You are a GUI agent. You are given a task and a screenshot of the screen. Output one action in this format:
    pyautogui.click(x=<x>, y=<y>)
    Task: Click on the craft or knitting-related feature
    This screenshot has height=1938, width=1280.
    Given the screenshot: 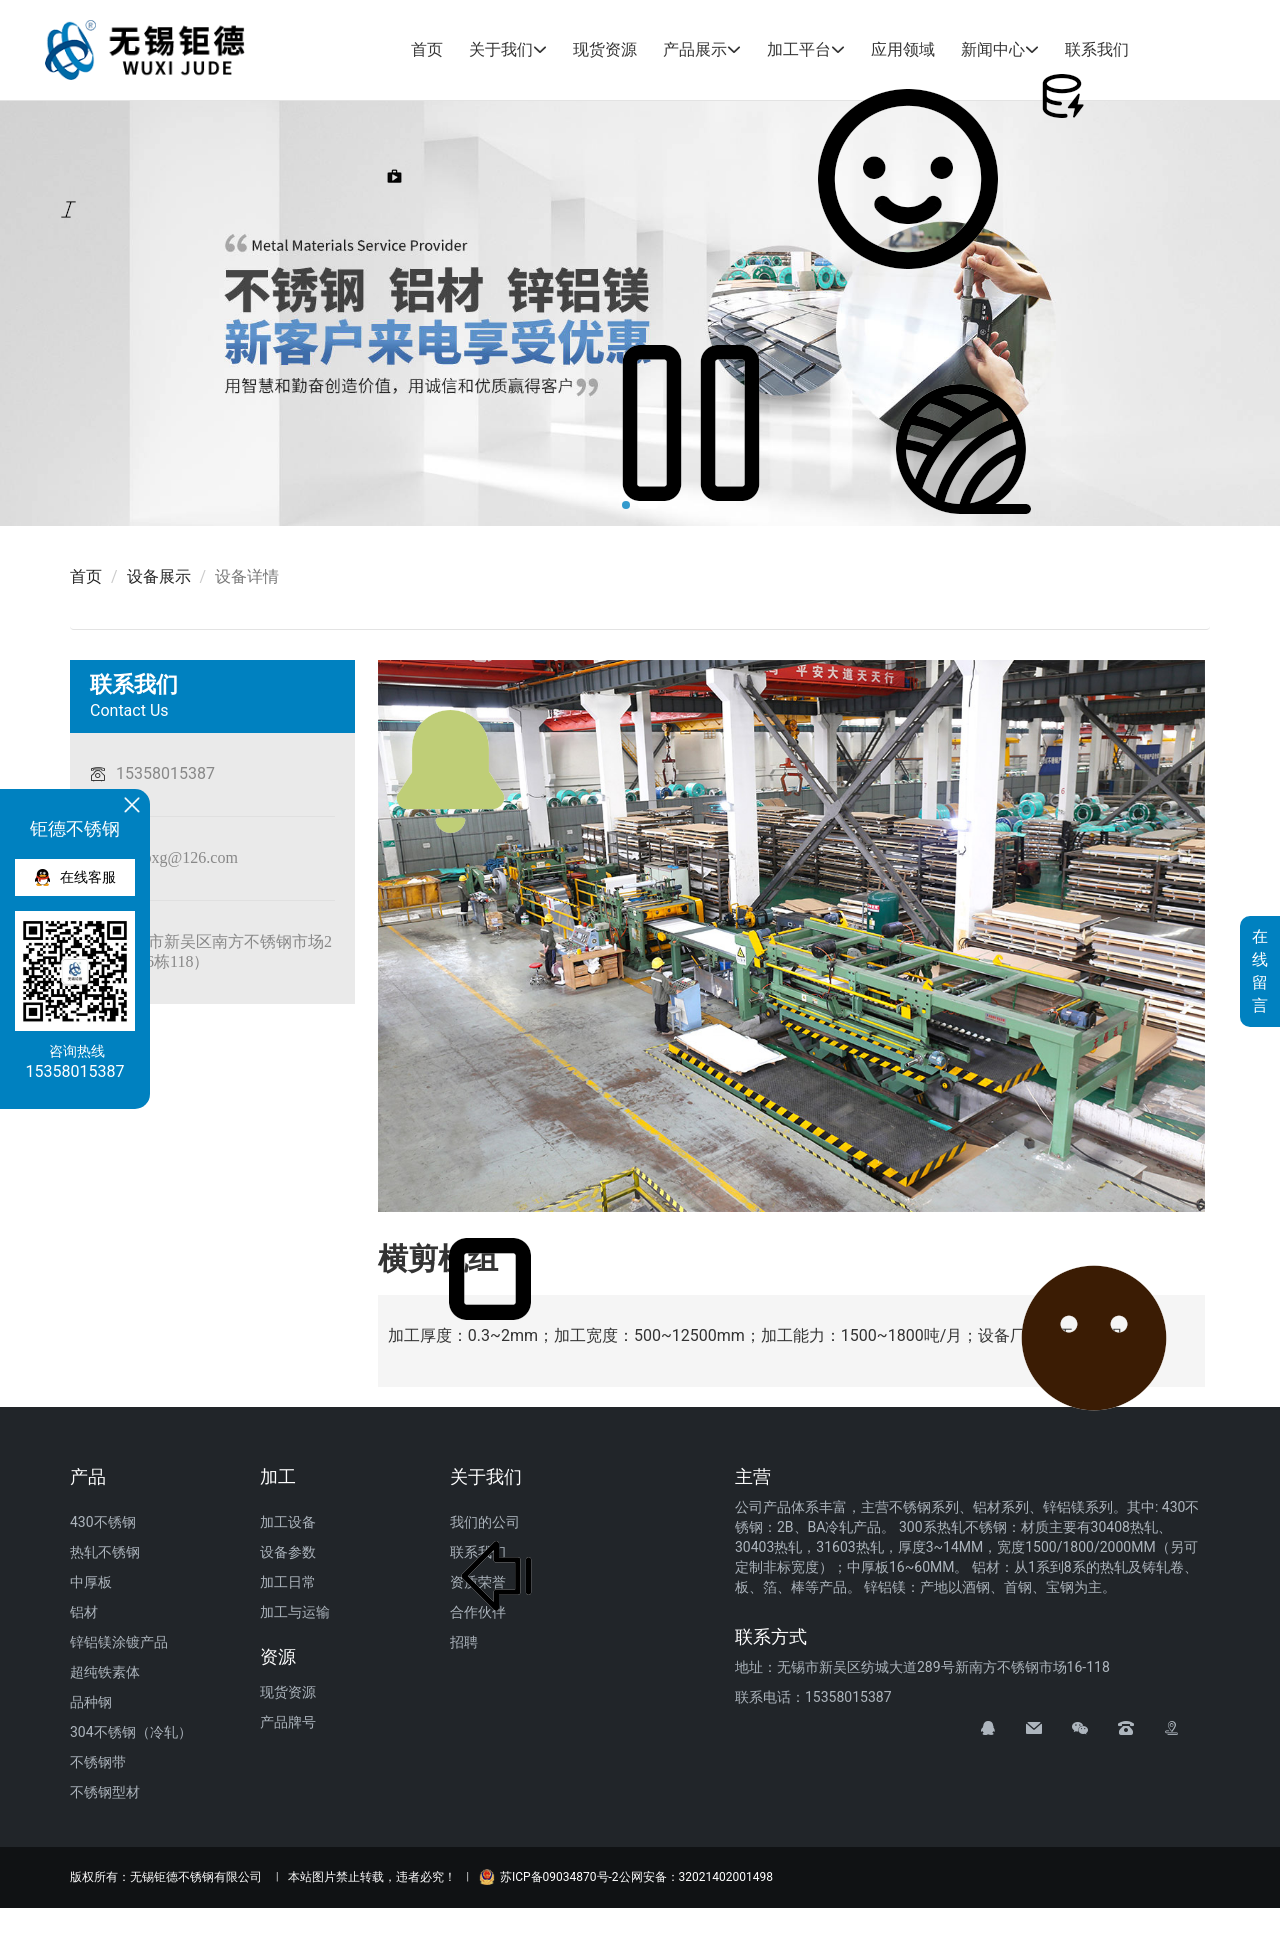 What is the action you would take?
    pyautogui.click(x=961, y=449)
    